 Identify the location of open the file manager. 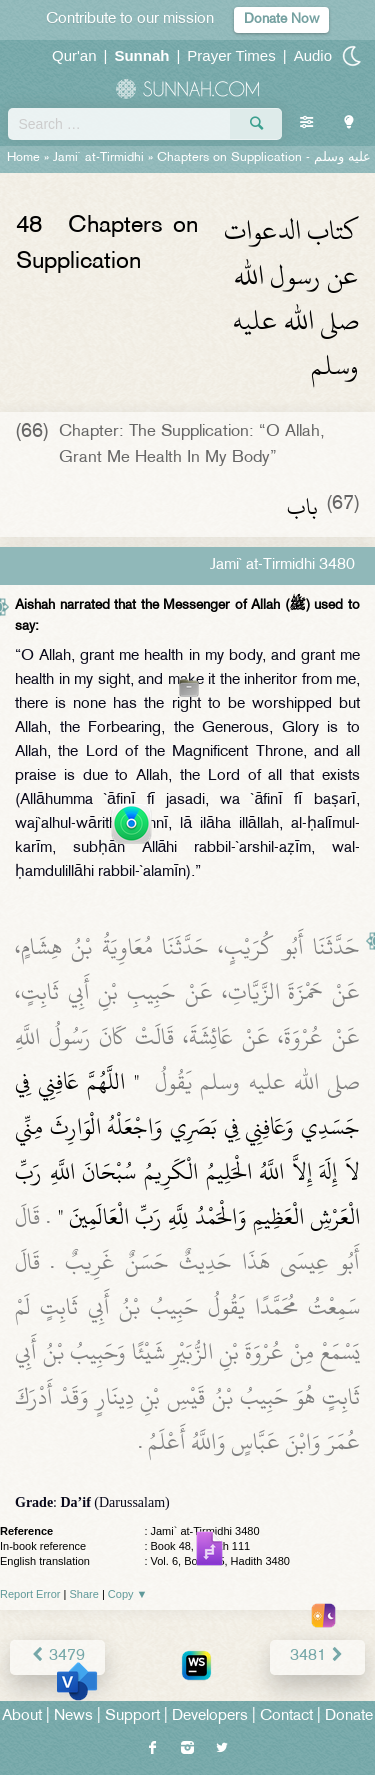
(189, 688).